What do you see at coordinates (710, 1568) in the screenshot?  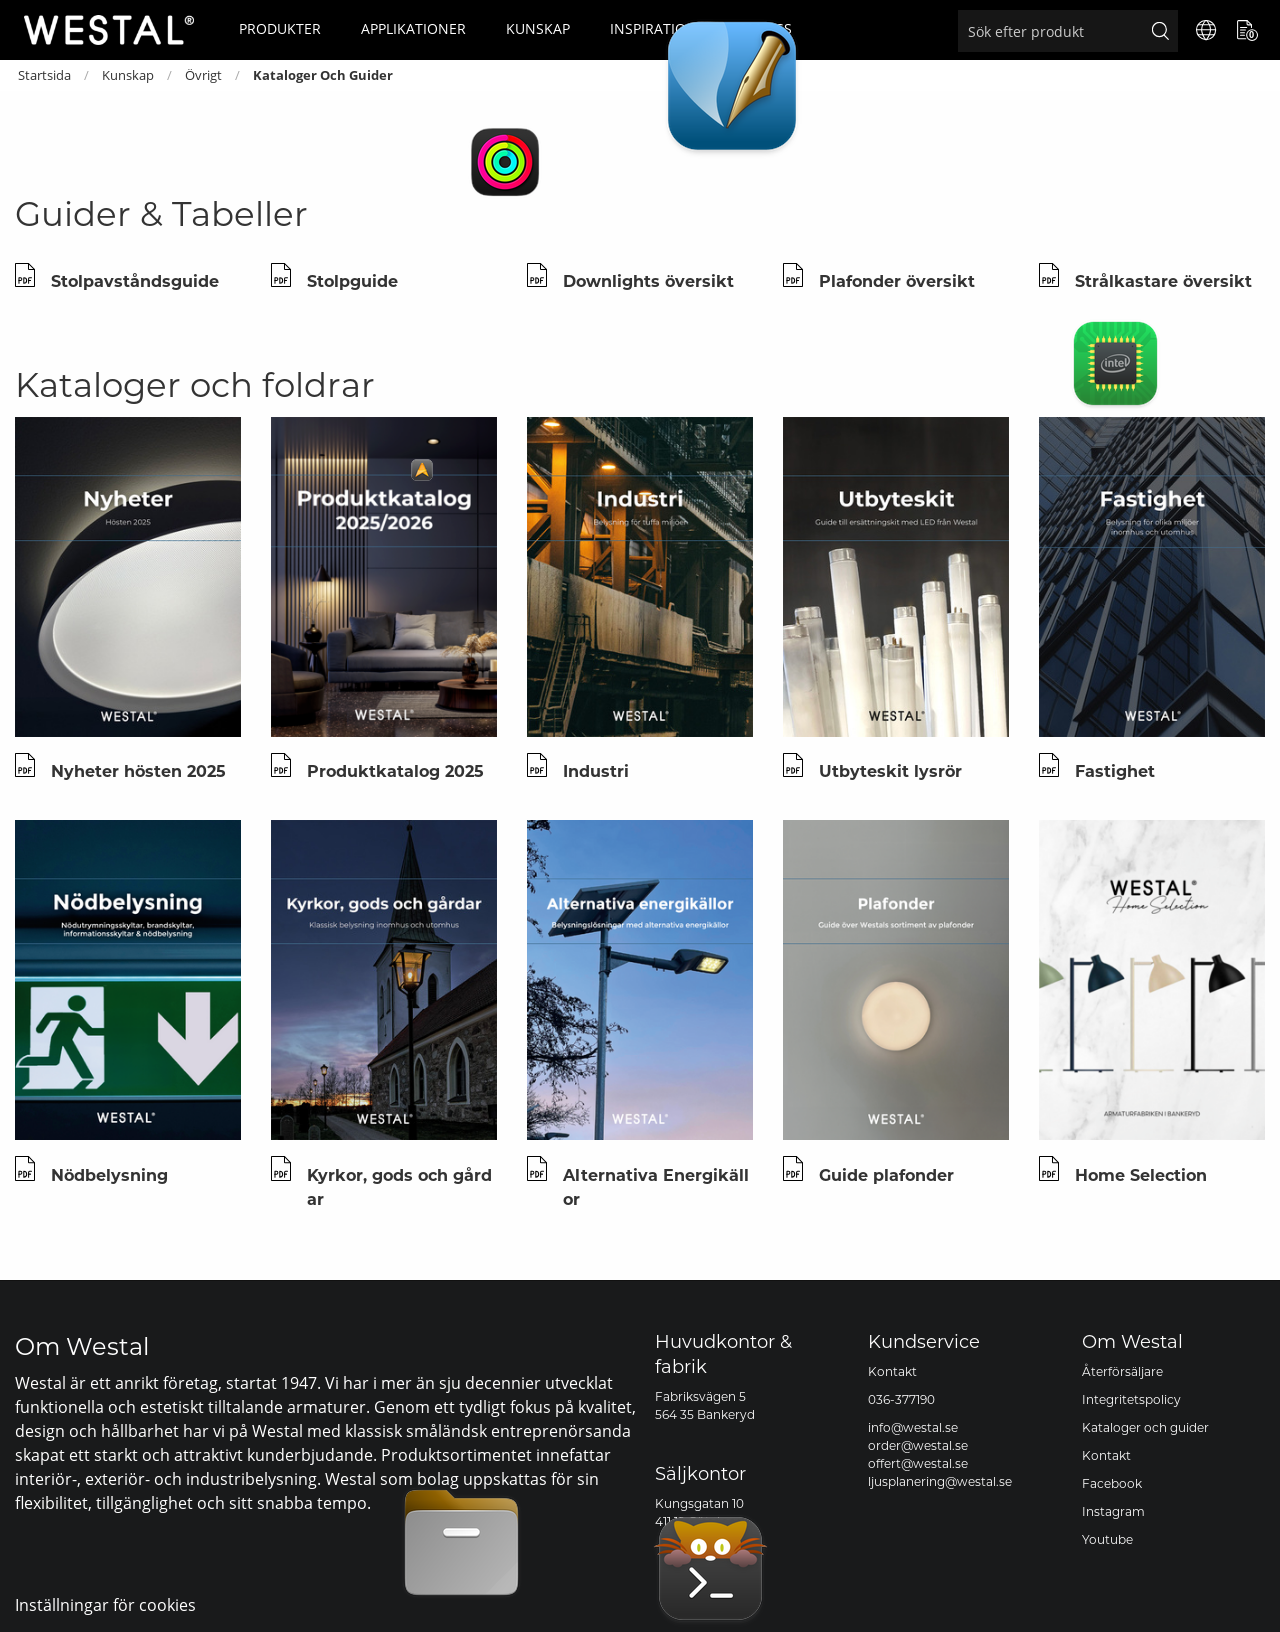 I see `open kitty terminal emulator` at bounding box center [710, 1568].